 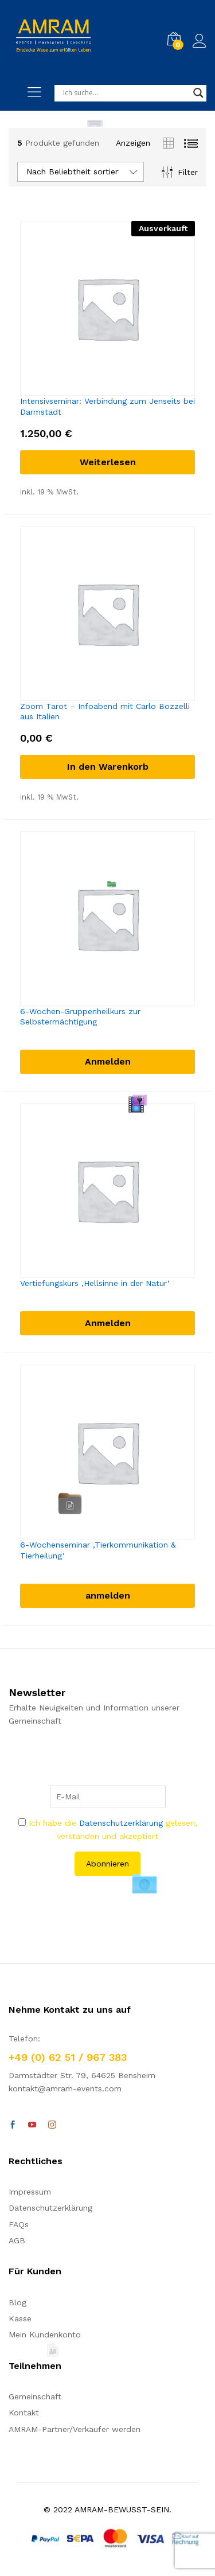 I want to click on folder containing Pokémon Safari Ball themed content, so click(x=111, y=884).